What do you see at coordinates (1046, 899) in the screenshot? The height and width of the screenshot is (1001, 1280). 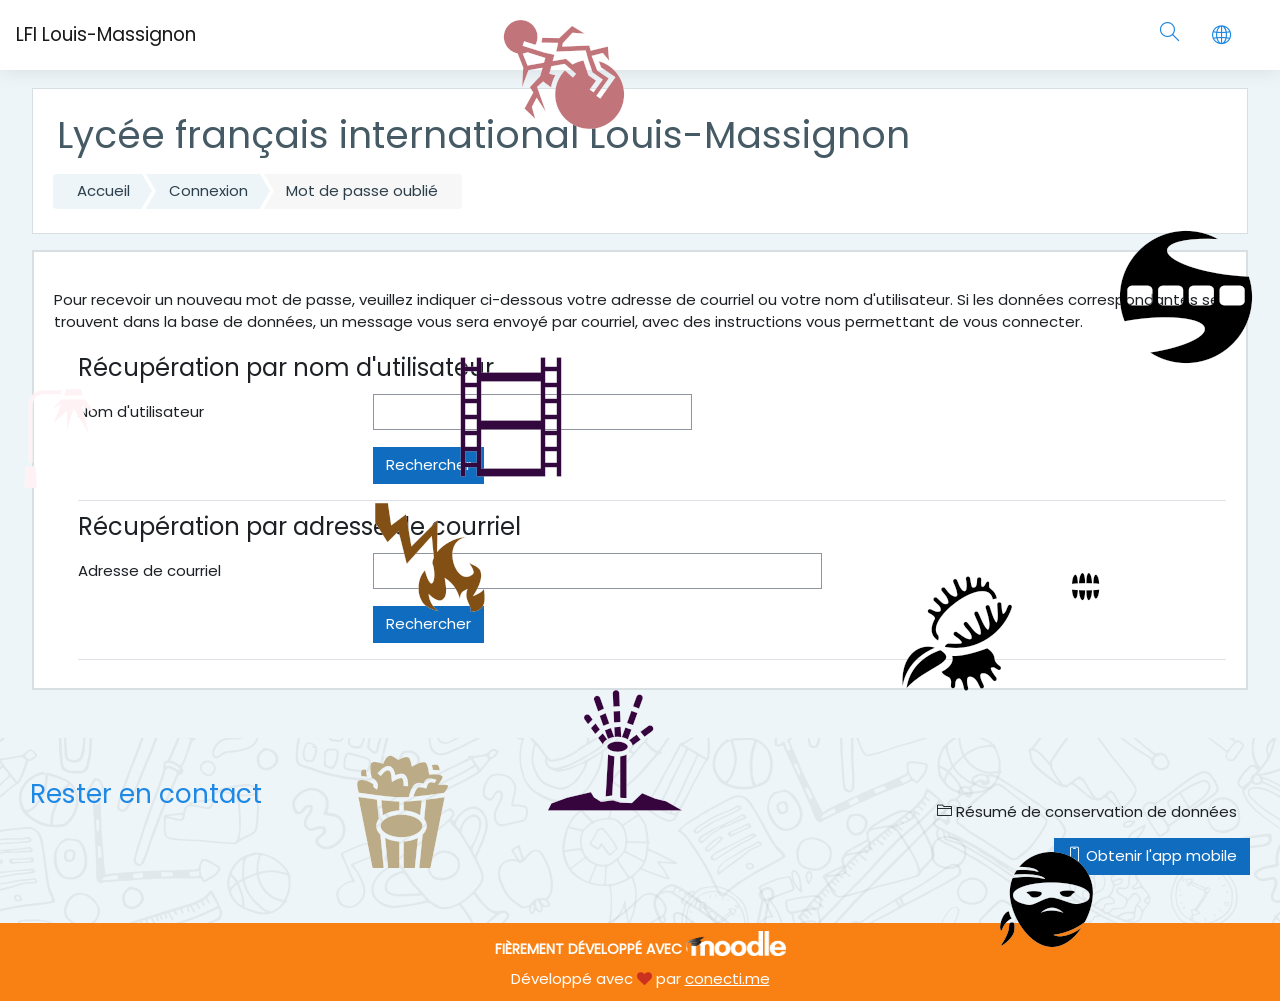 I see `select ninja character class` at bounding box center [1046, 899].